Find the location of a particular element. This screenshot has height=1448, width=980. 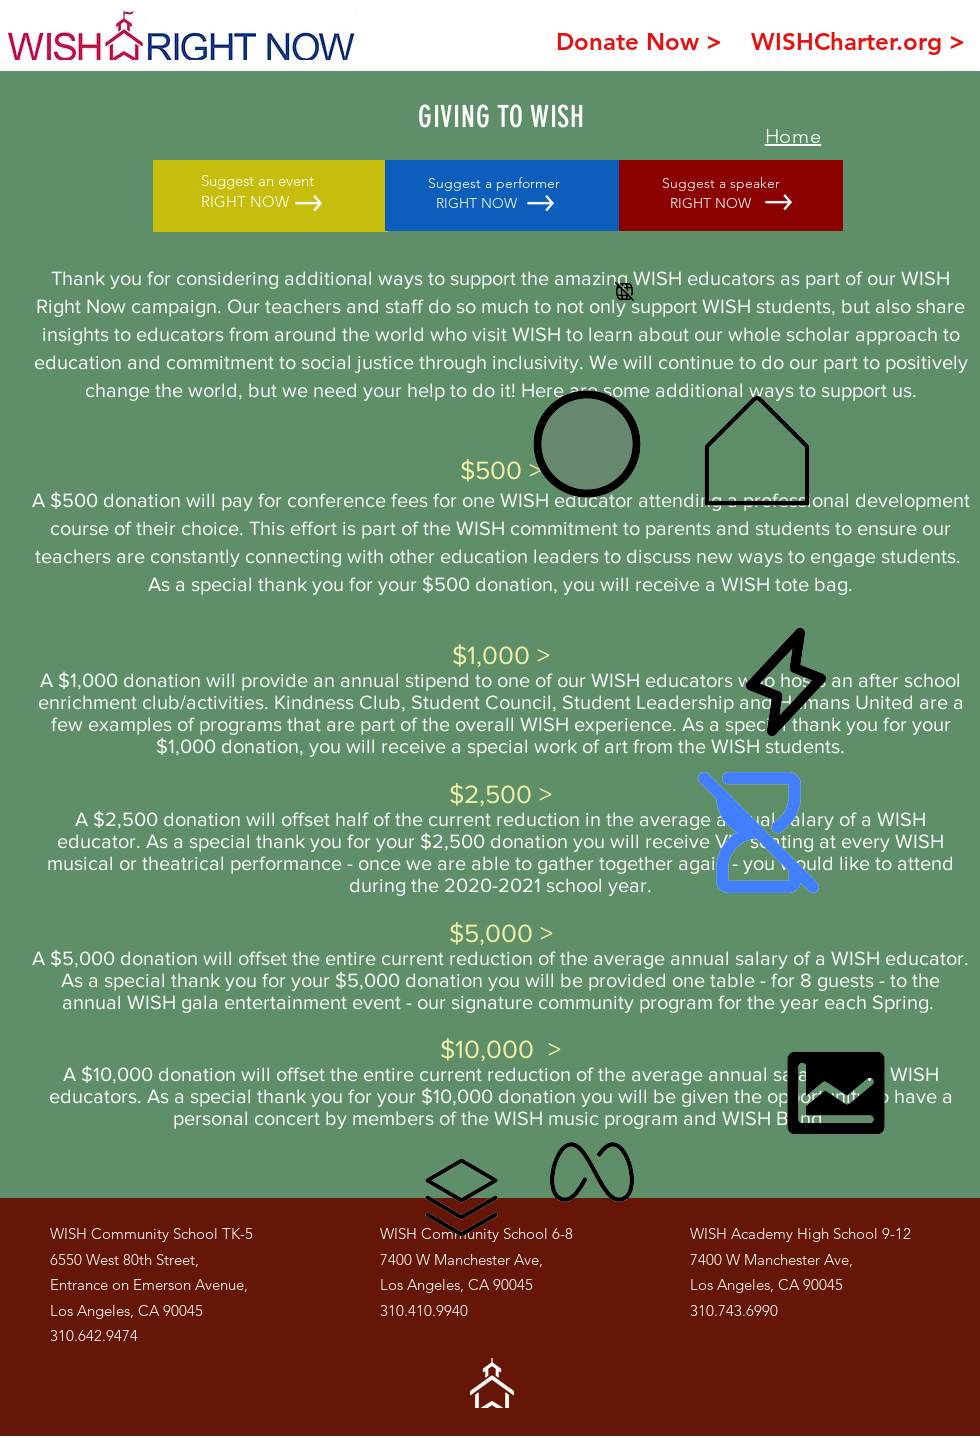

disable timer or countdown is located at coordinates (758, 832).